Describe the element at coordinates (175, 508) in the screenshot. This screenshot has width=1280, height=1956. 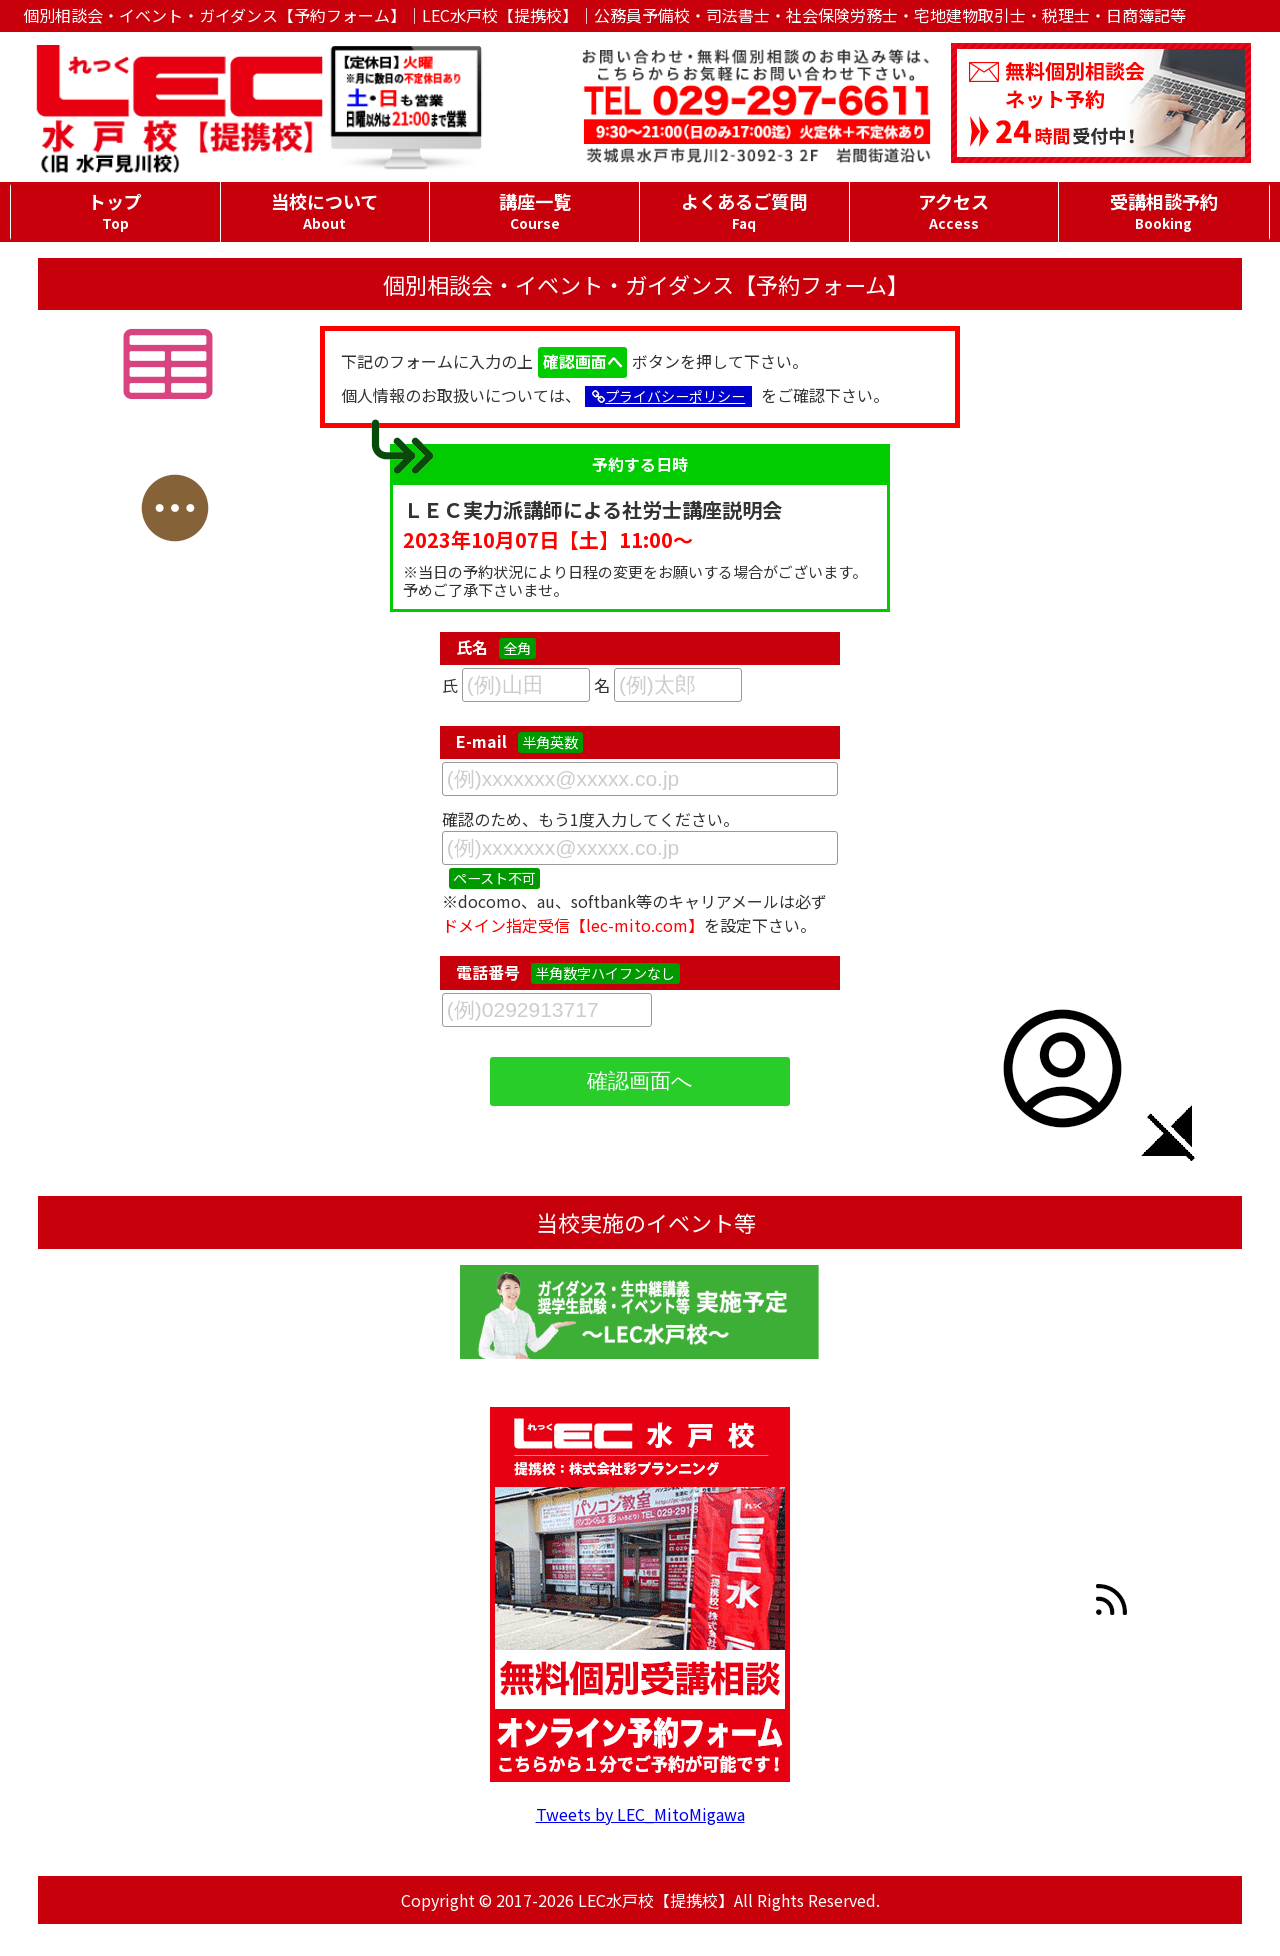
I see `access more options or actions` at that location.